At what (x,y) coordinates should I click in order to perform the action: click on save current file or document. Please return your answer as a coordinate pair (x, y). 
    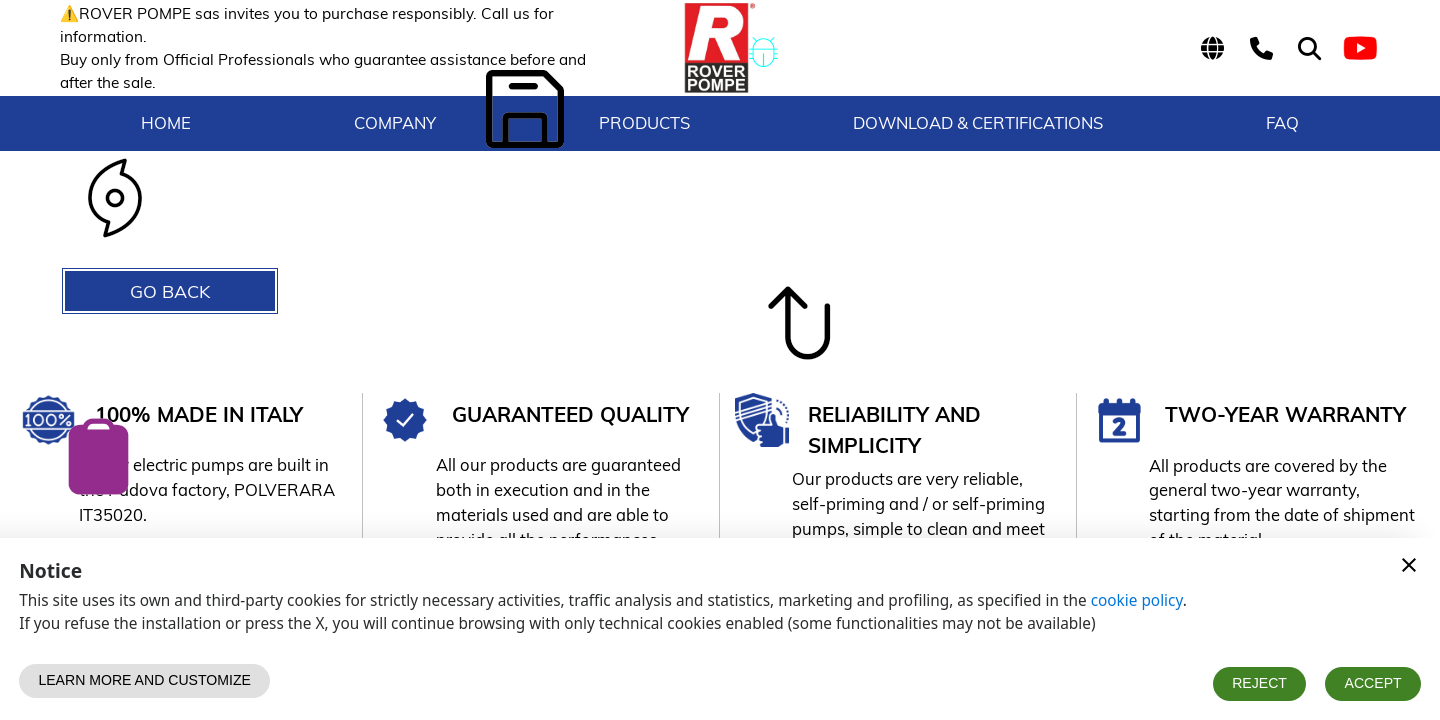
    Looking at the image, I should click on (525, 109).